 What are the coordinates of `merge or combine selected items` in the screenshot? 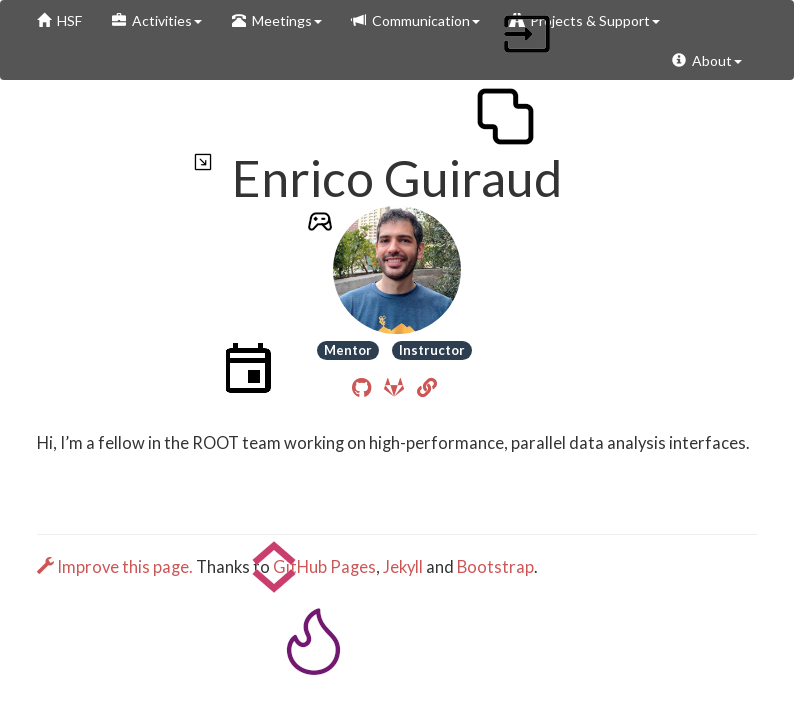 It's located at (505, 116).